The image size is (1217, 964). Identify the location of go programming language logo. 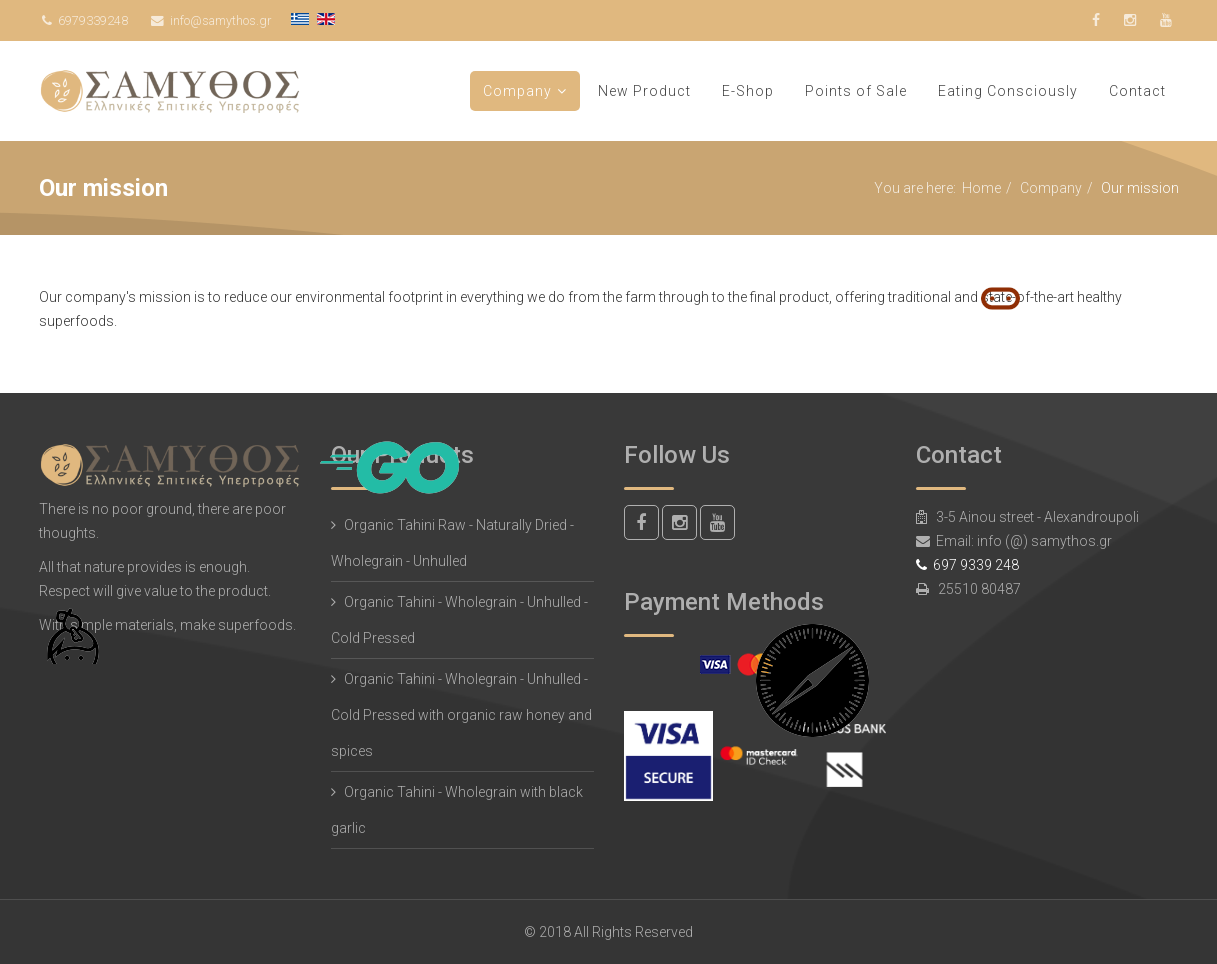
(389, 467).